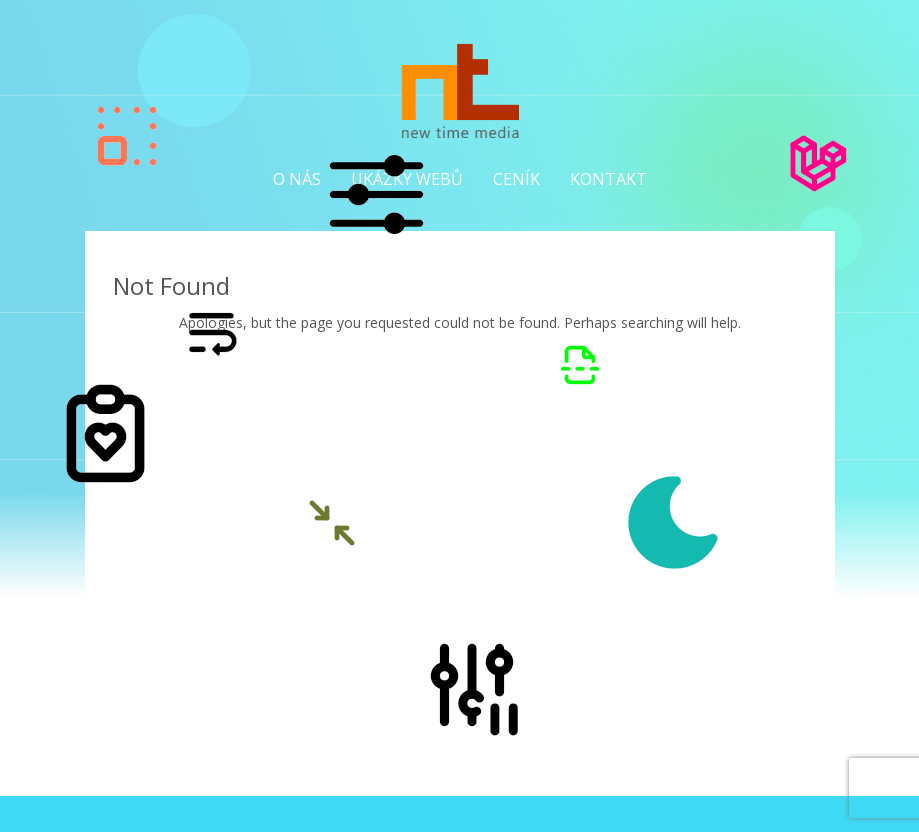  Describe the element at coordinates (817, 162) in the screenshot. I see `Laravel framework branding or integration` at that location.